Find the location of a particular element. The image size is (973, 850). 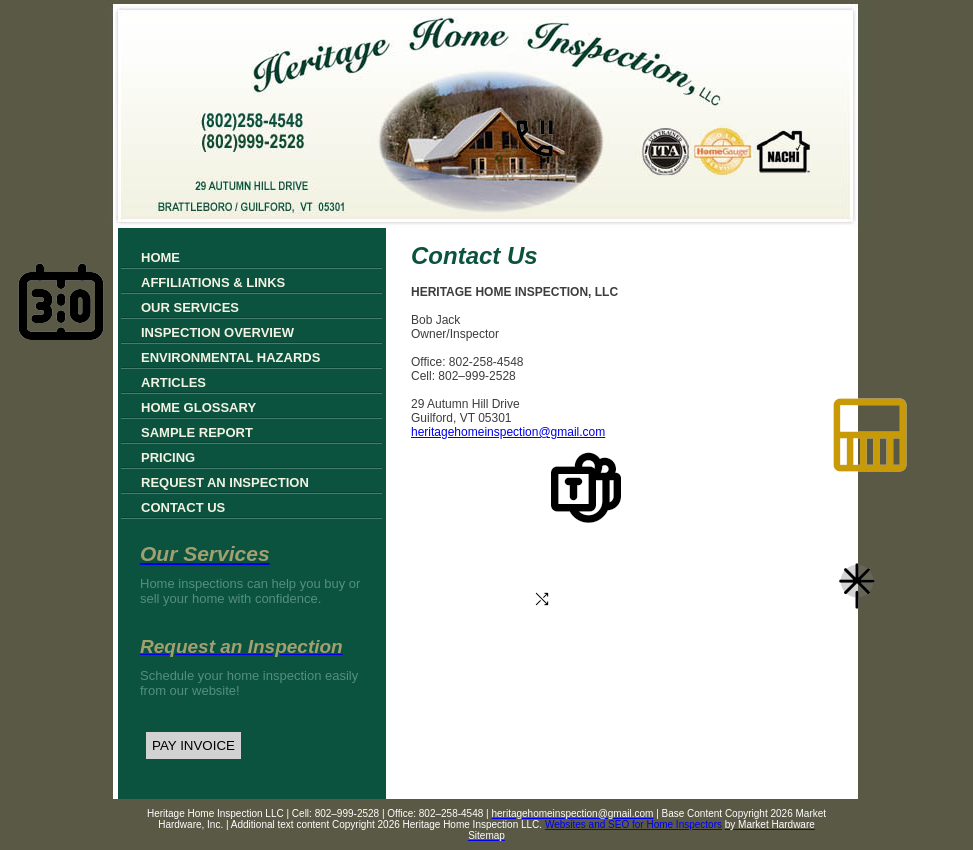

shuffle or randomize playback order is located at coordinates (542, 599).